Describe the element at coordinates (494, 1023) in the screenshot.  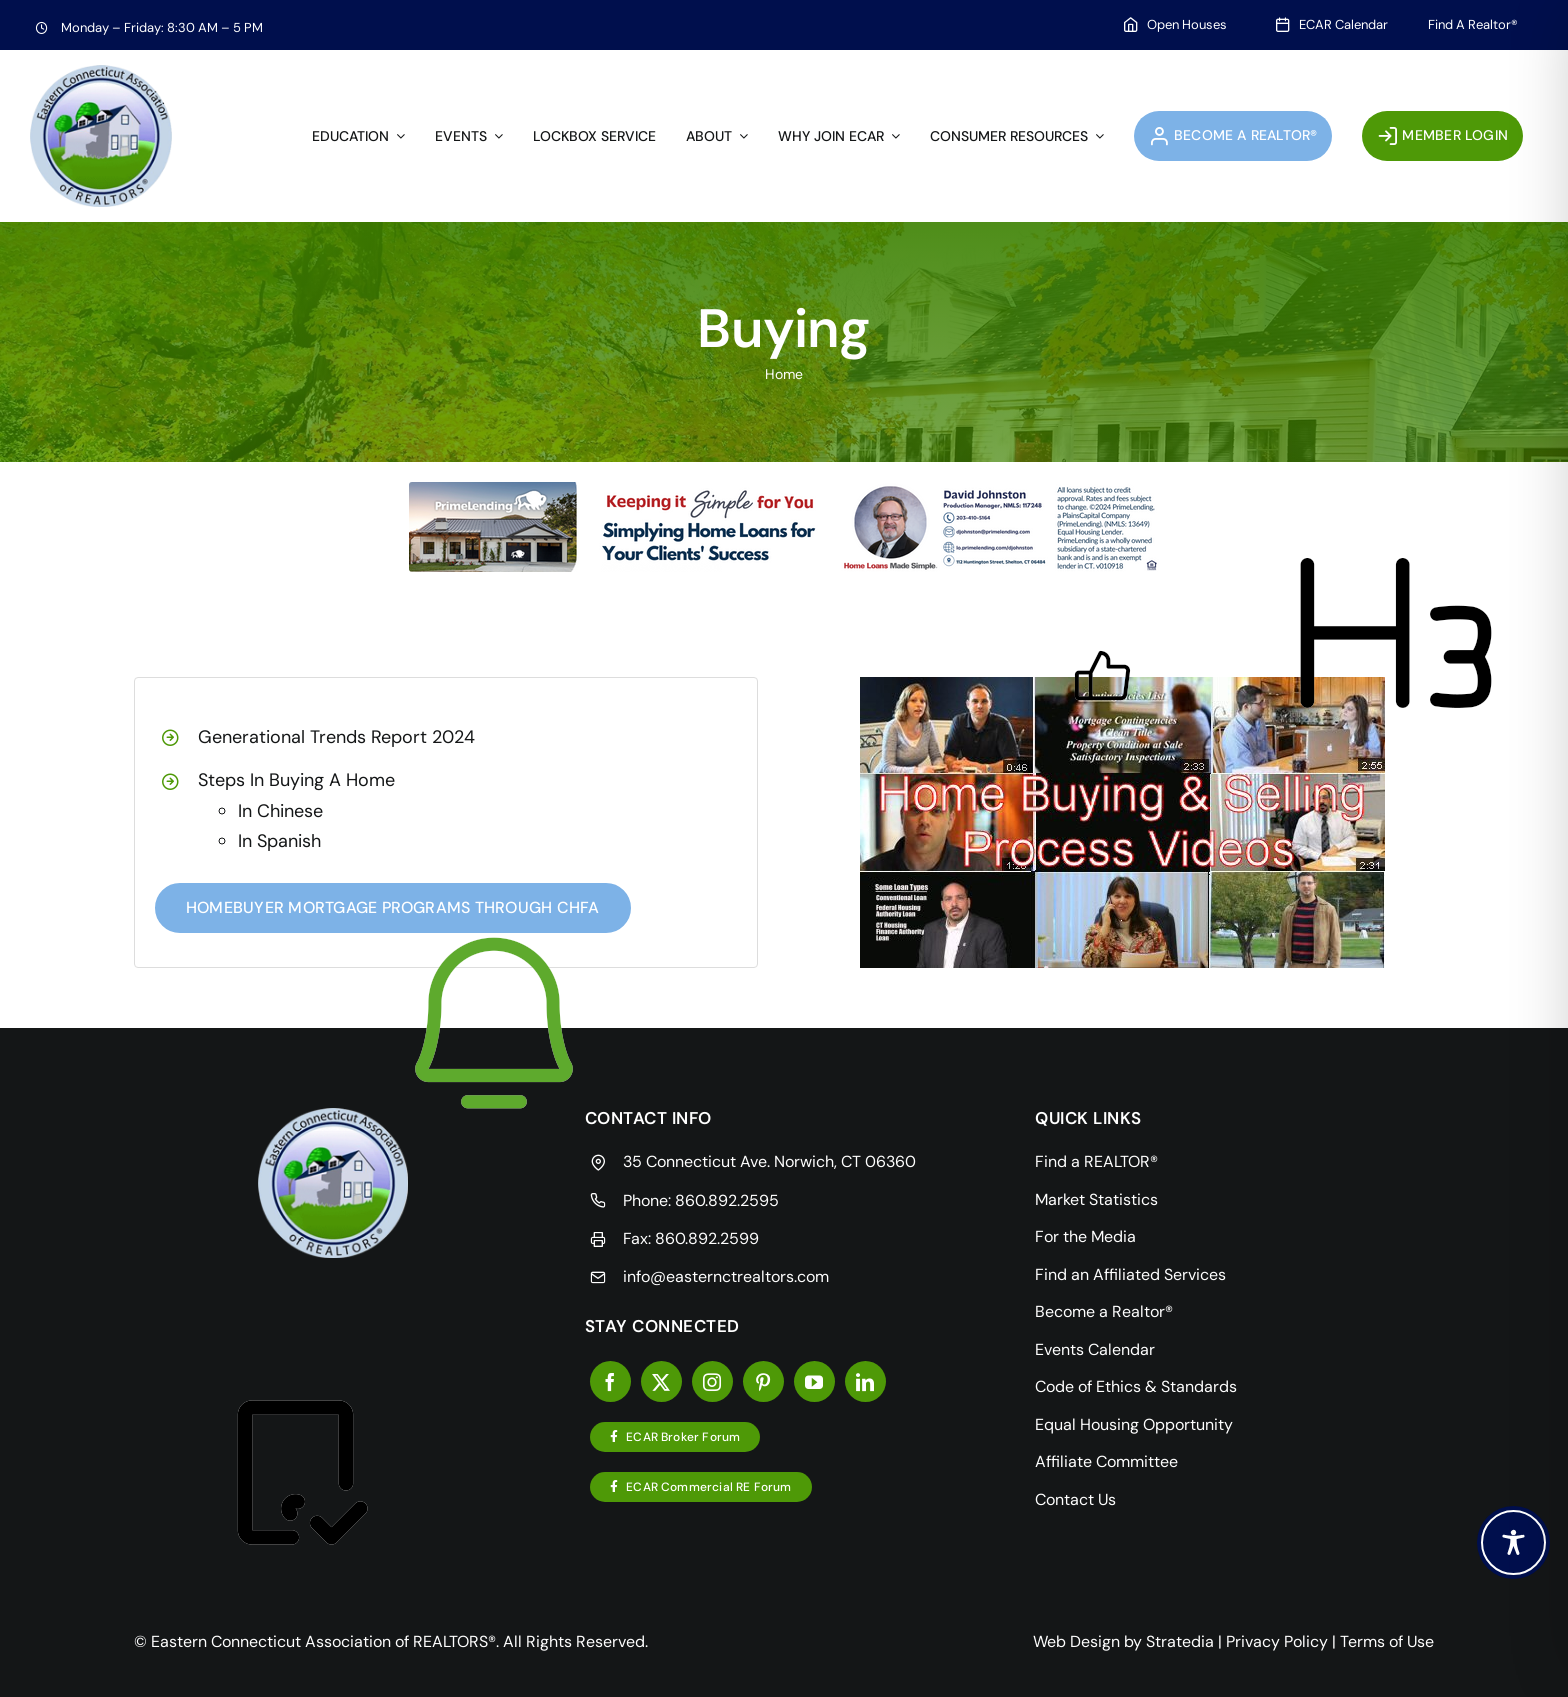
I see `view notifications` at that location.